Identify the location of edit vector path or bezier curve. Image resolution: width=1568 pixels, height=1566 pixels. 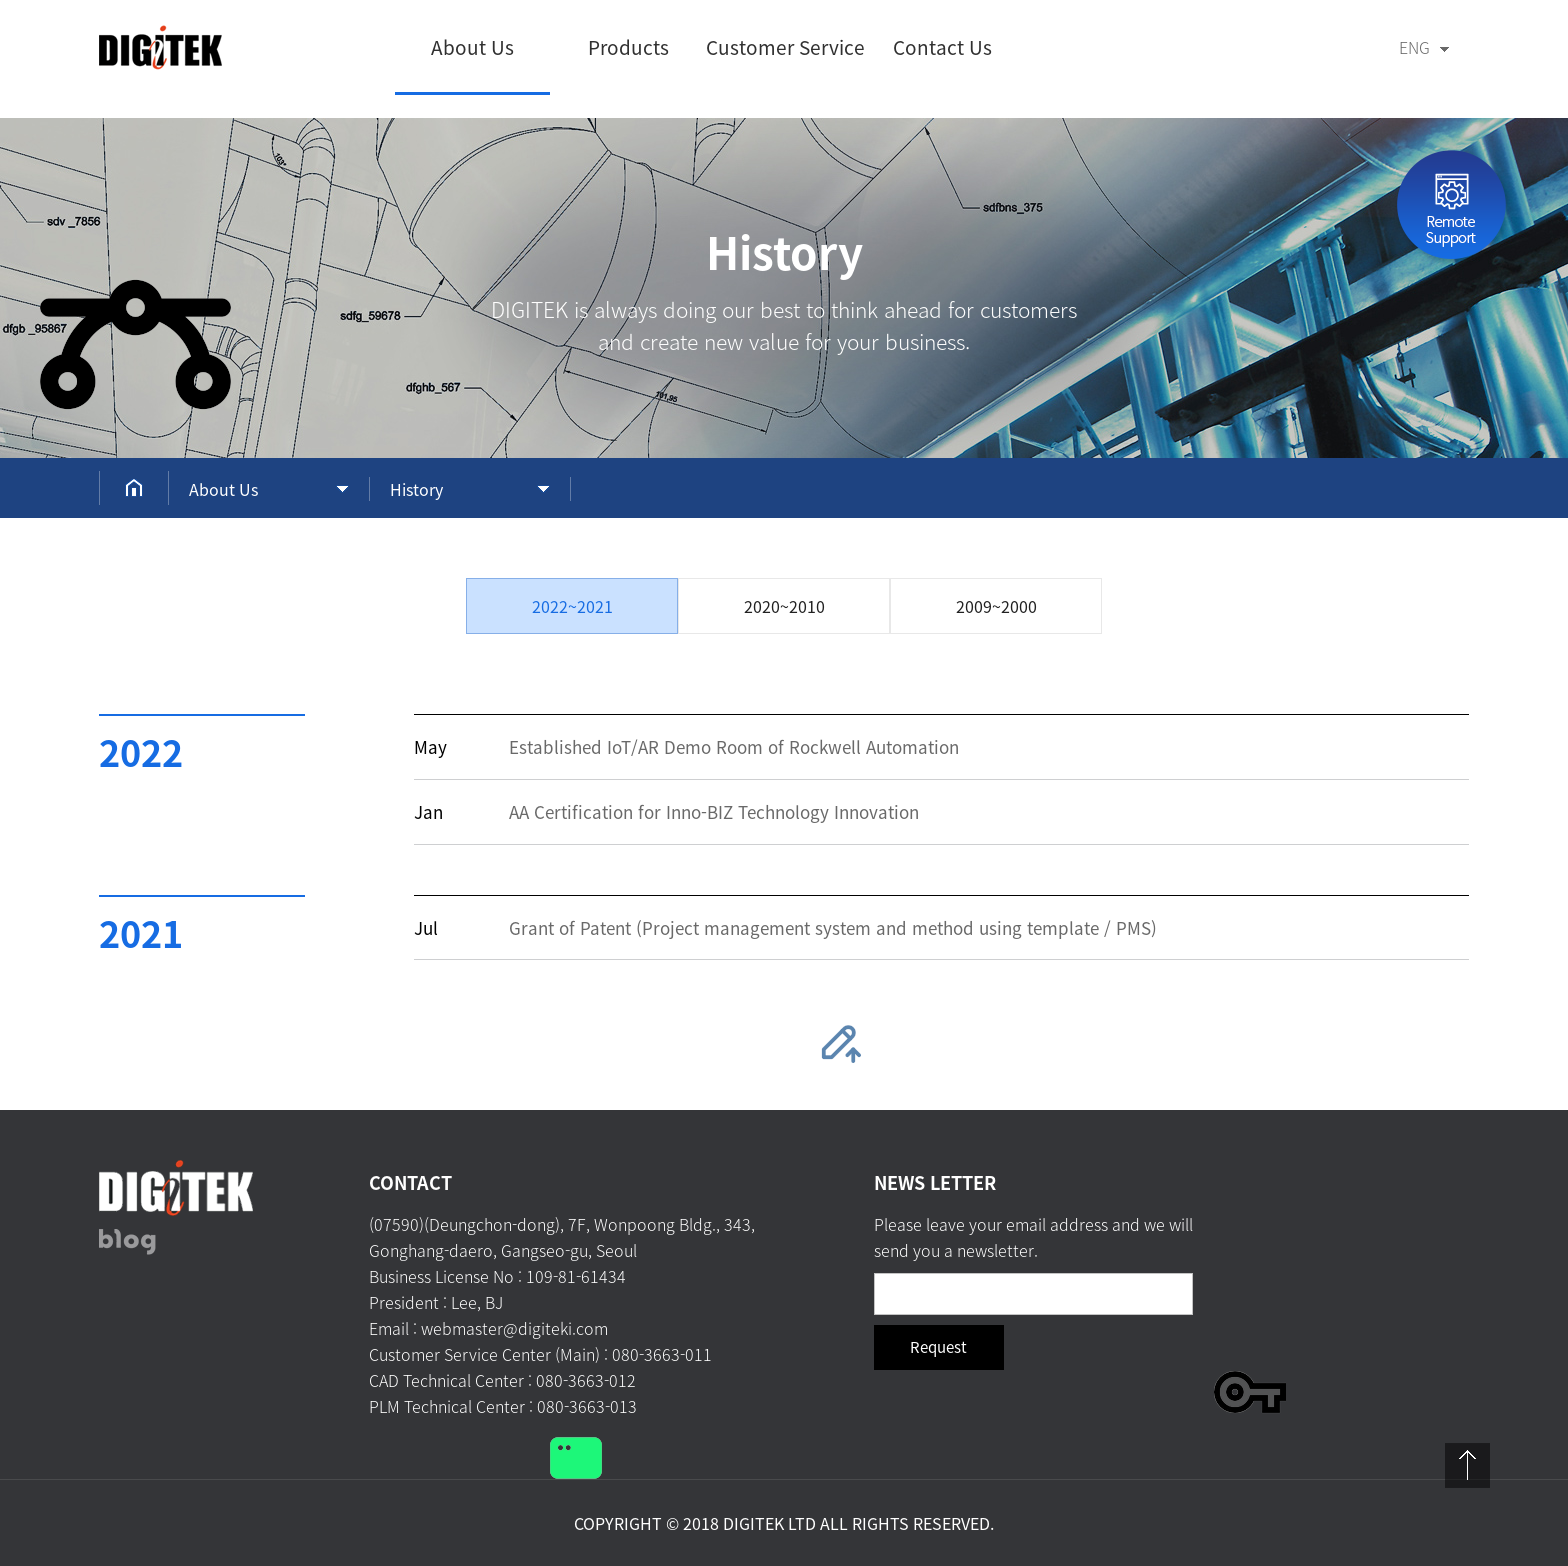
(135, 344).